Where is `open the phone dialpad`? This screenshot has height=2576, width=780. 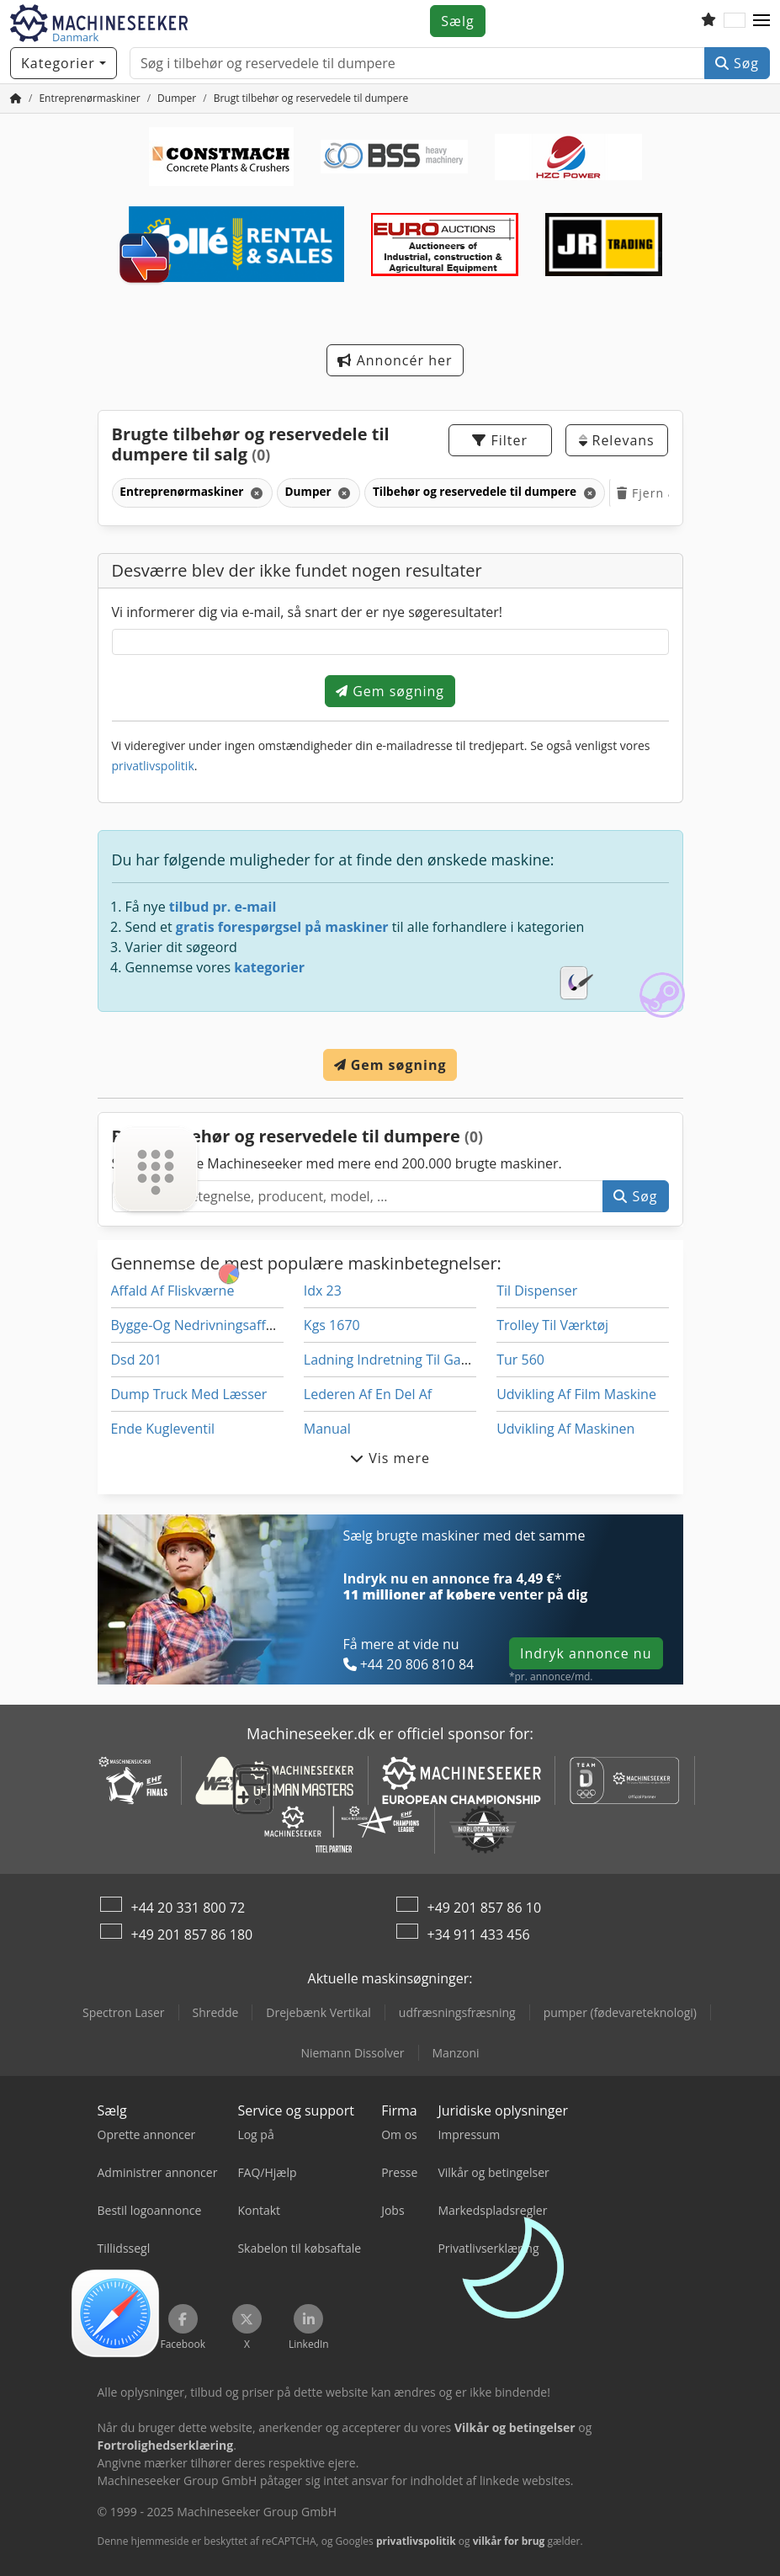
open the phone dialpad is located at coordinates (156, 1169).